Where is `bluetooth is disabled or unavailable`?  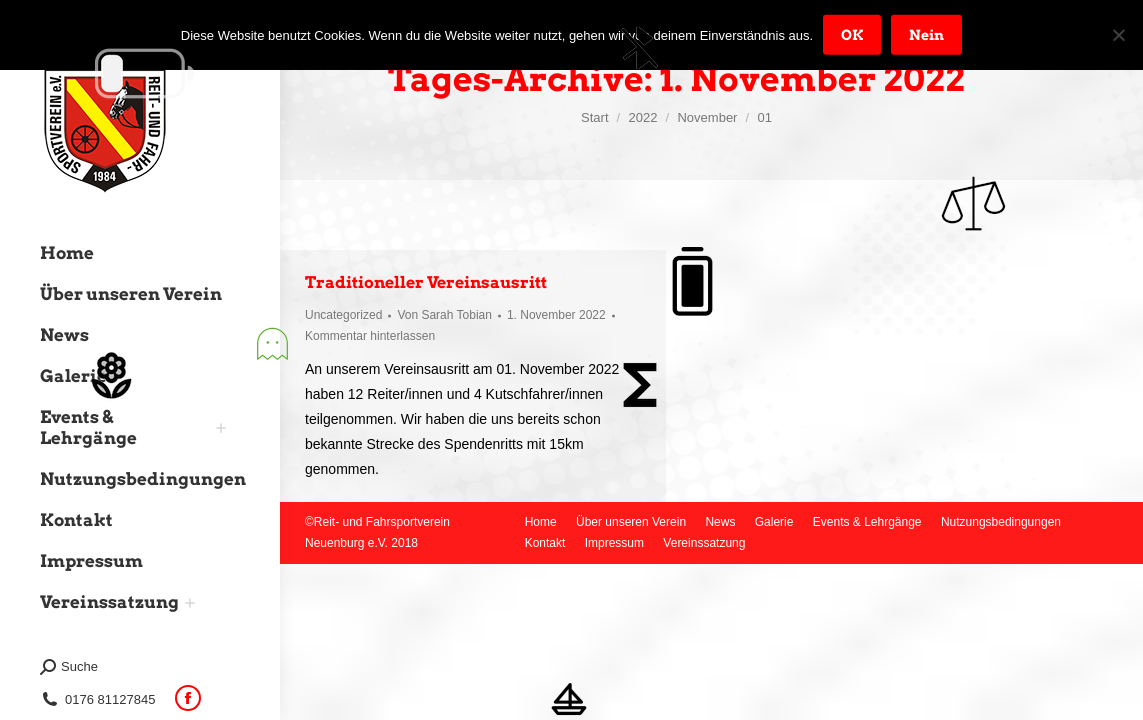 bluetooth is disabled or unavailable is located at coordinates (638, 48).